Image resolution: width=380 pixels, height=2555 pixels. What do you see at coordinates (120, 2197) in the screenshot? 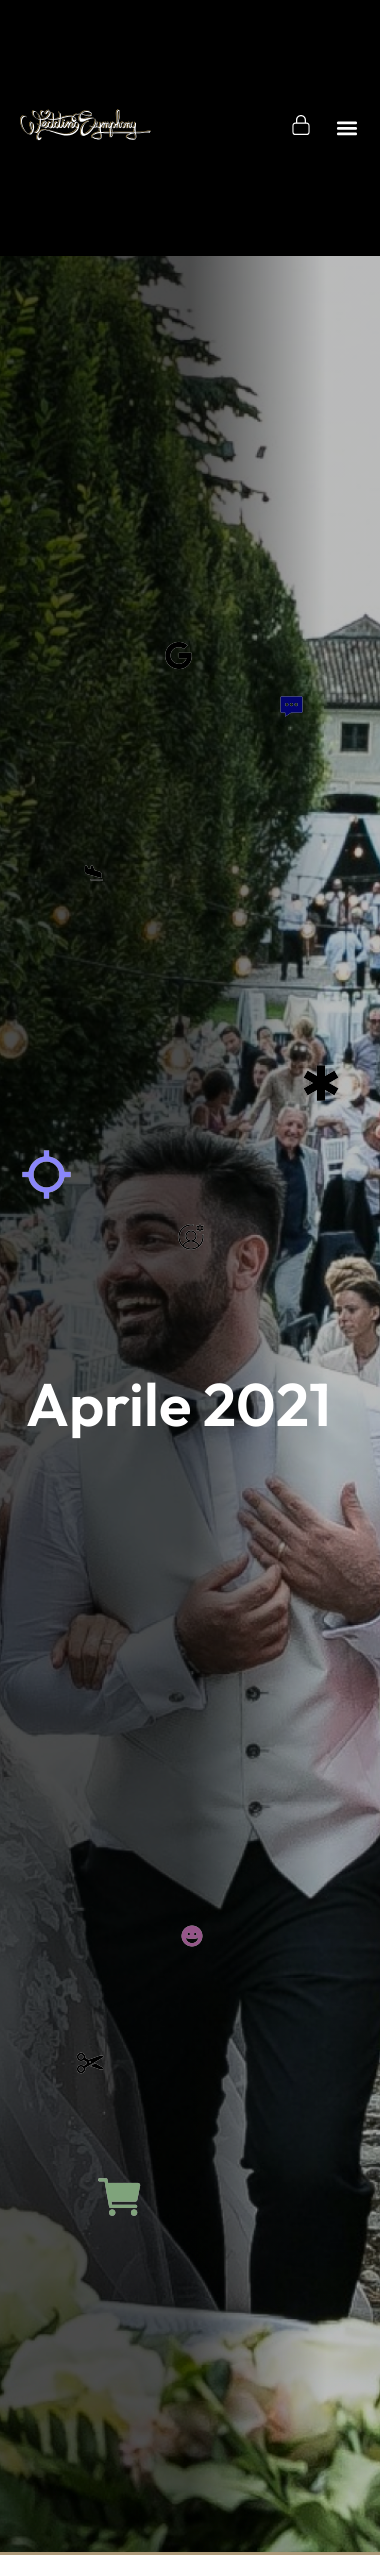
I see `view your shopping cart` at bounding box center [120, 2197].